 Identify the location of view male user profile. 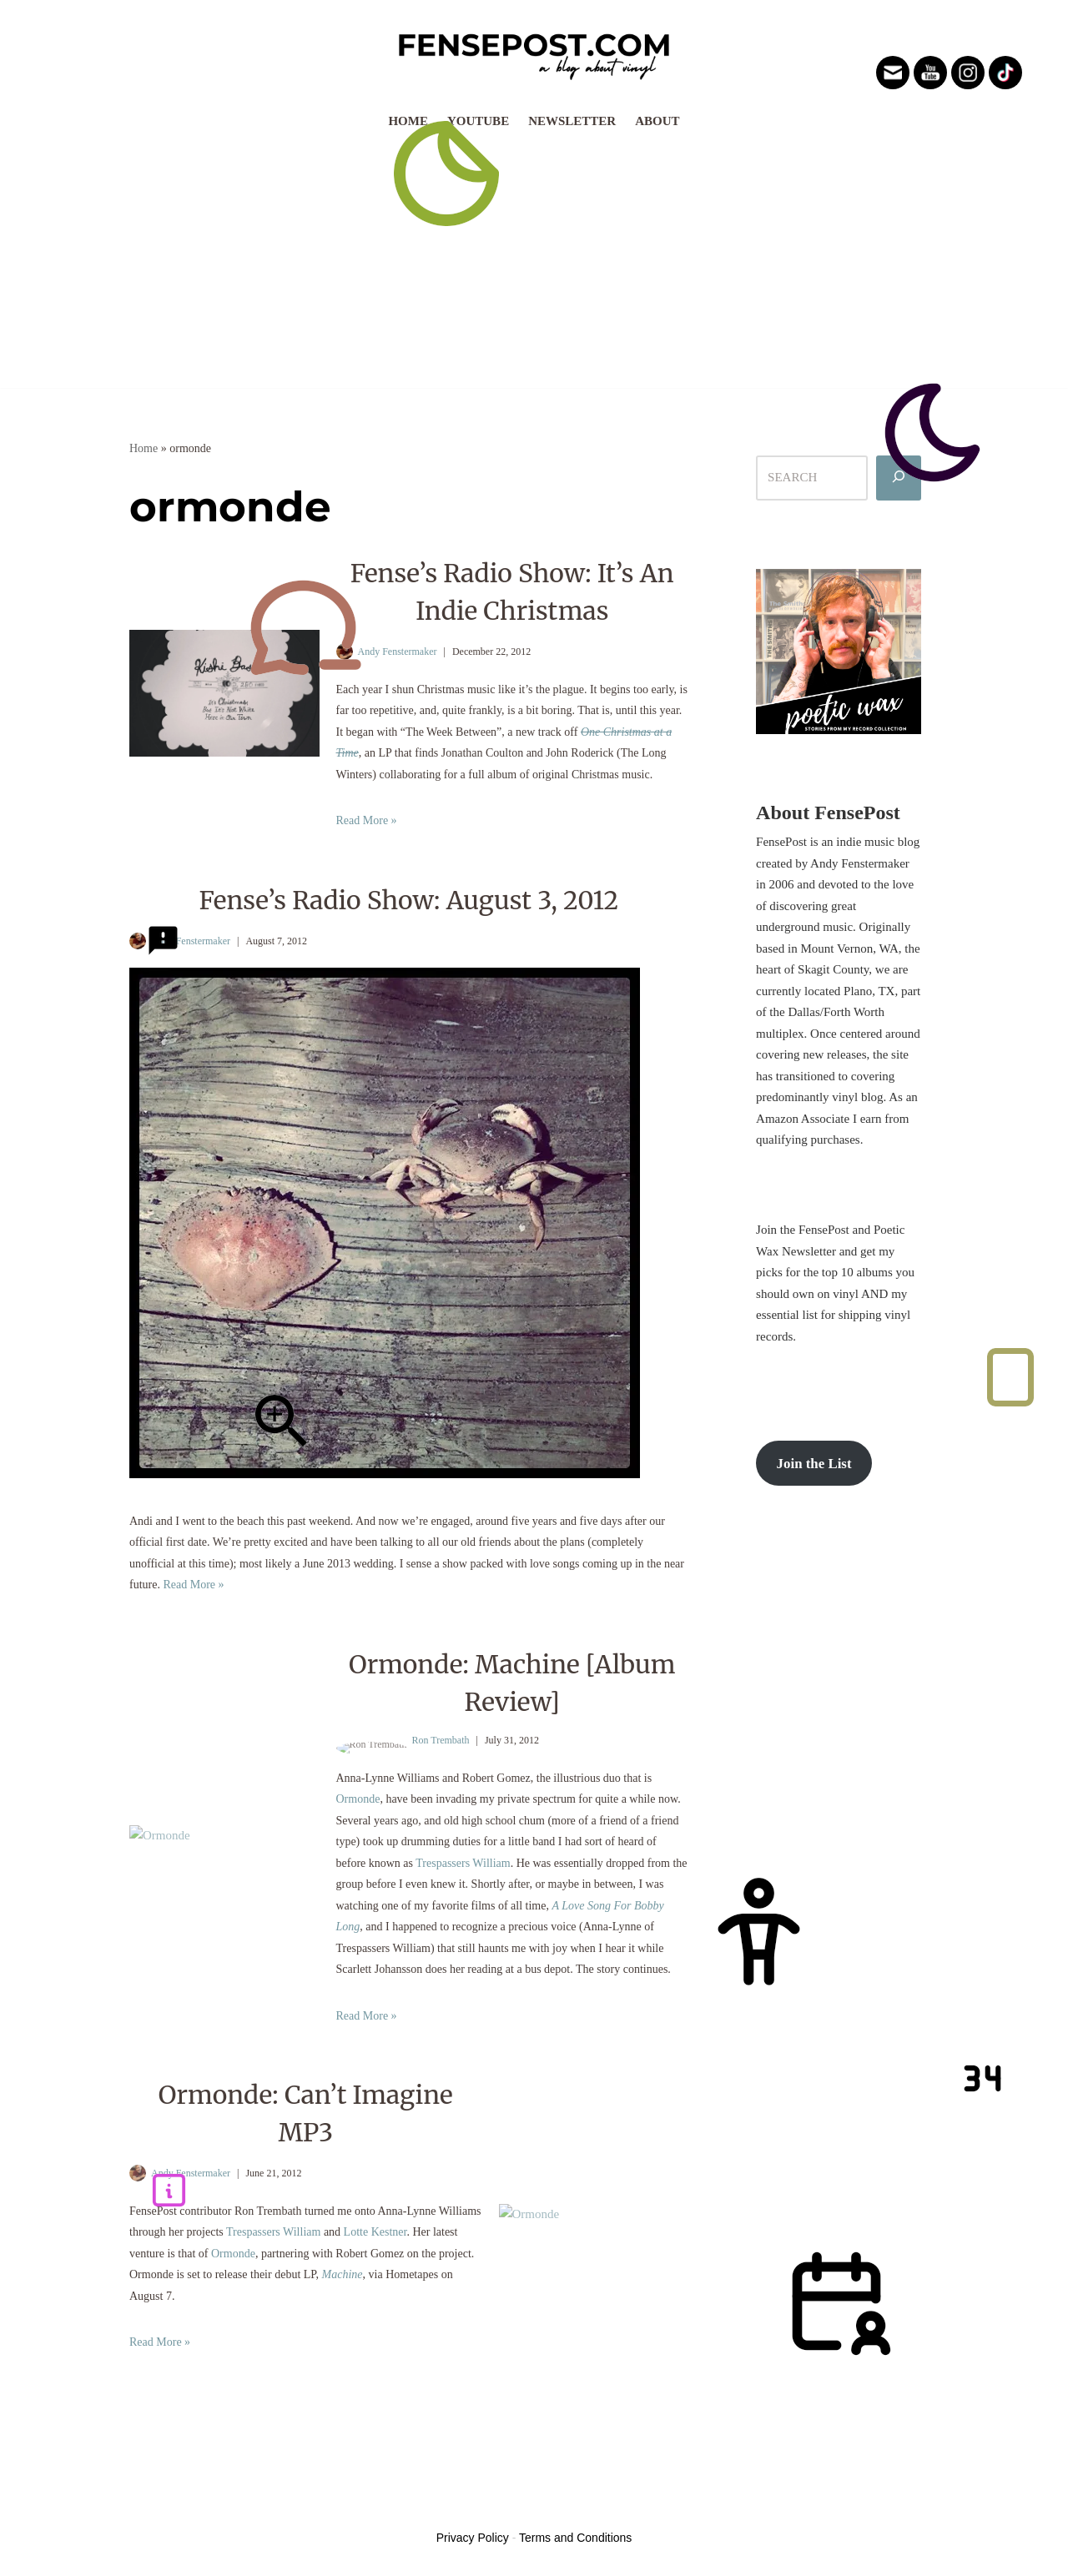
(758, 1934).